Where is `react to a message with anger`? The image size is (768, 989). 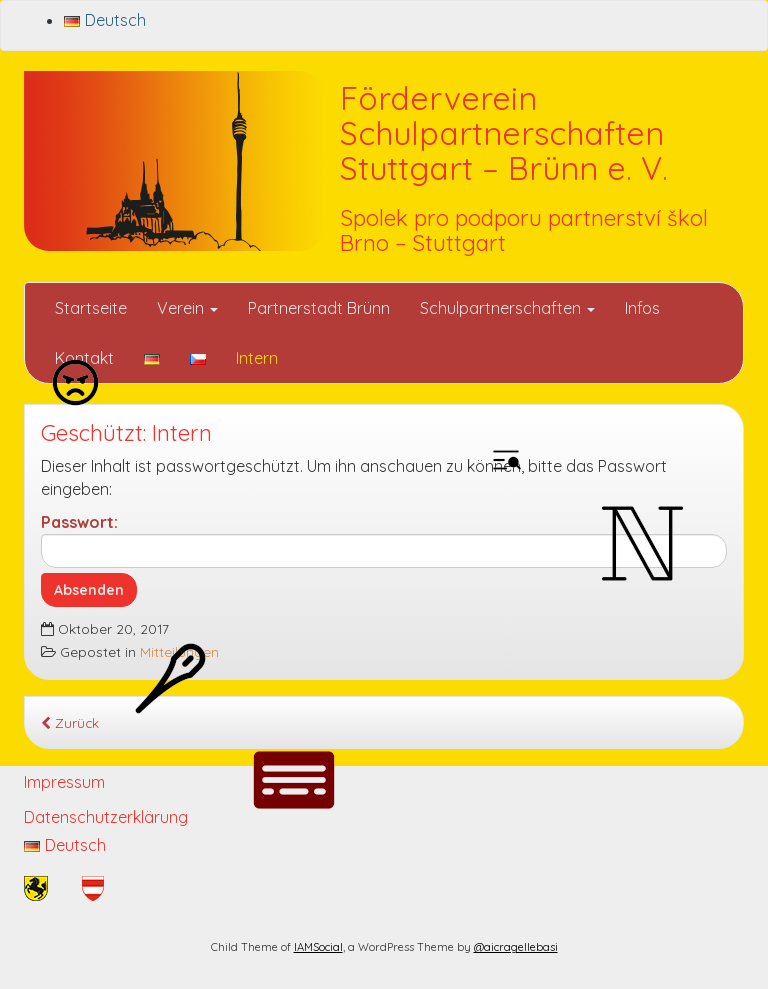 react to a message with anger is located at coordinates (75, 382).